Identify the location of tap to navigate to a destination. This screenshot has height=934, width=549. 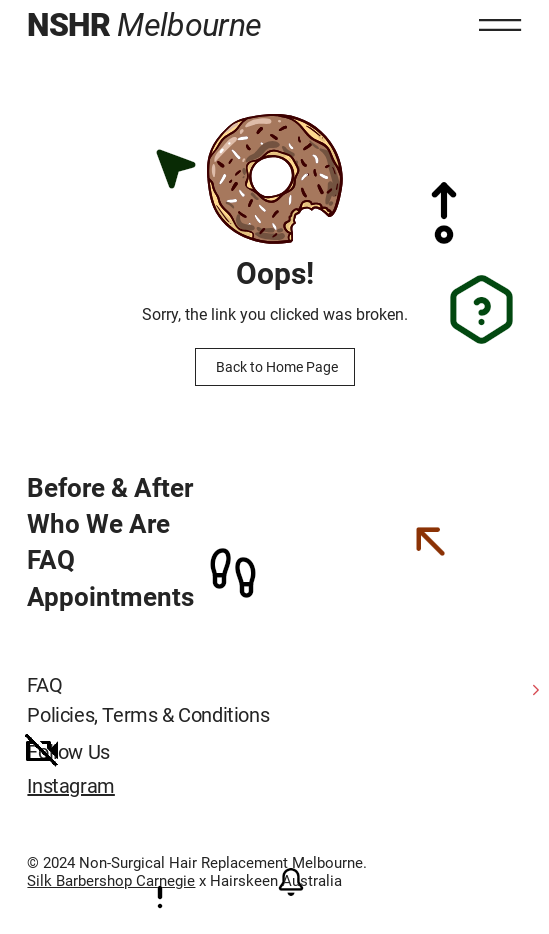
(173, 166).